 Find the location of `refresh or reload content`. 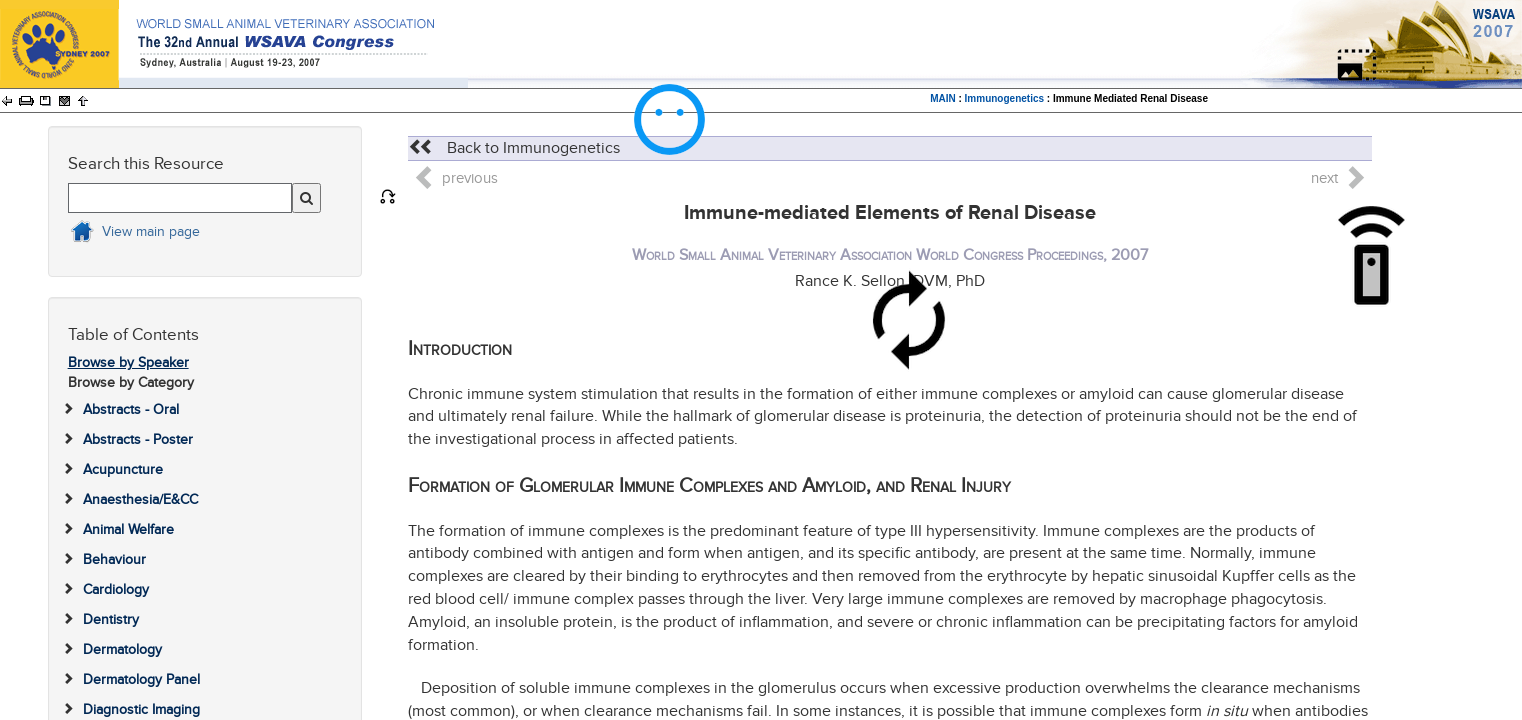

refresh or reload content is located at coordinates (909, 320).